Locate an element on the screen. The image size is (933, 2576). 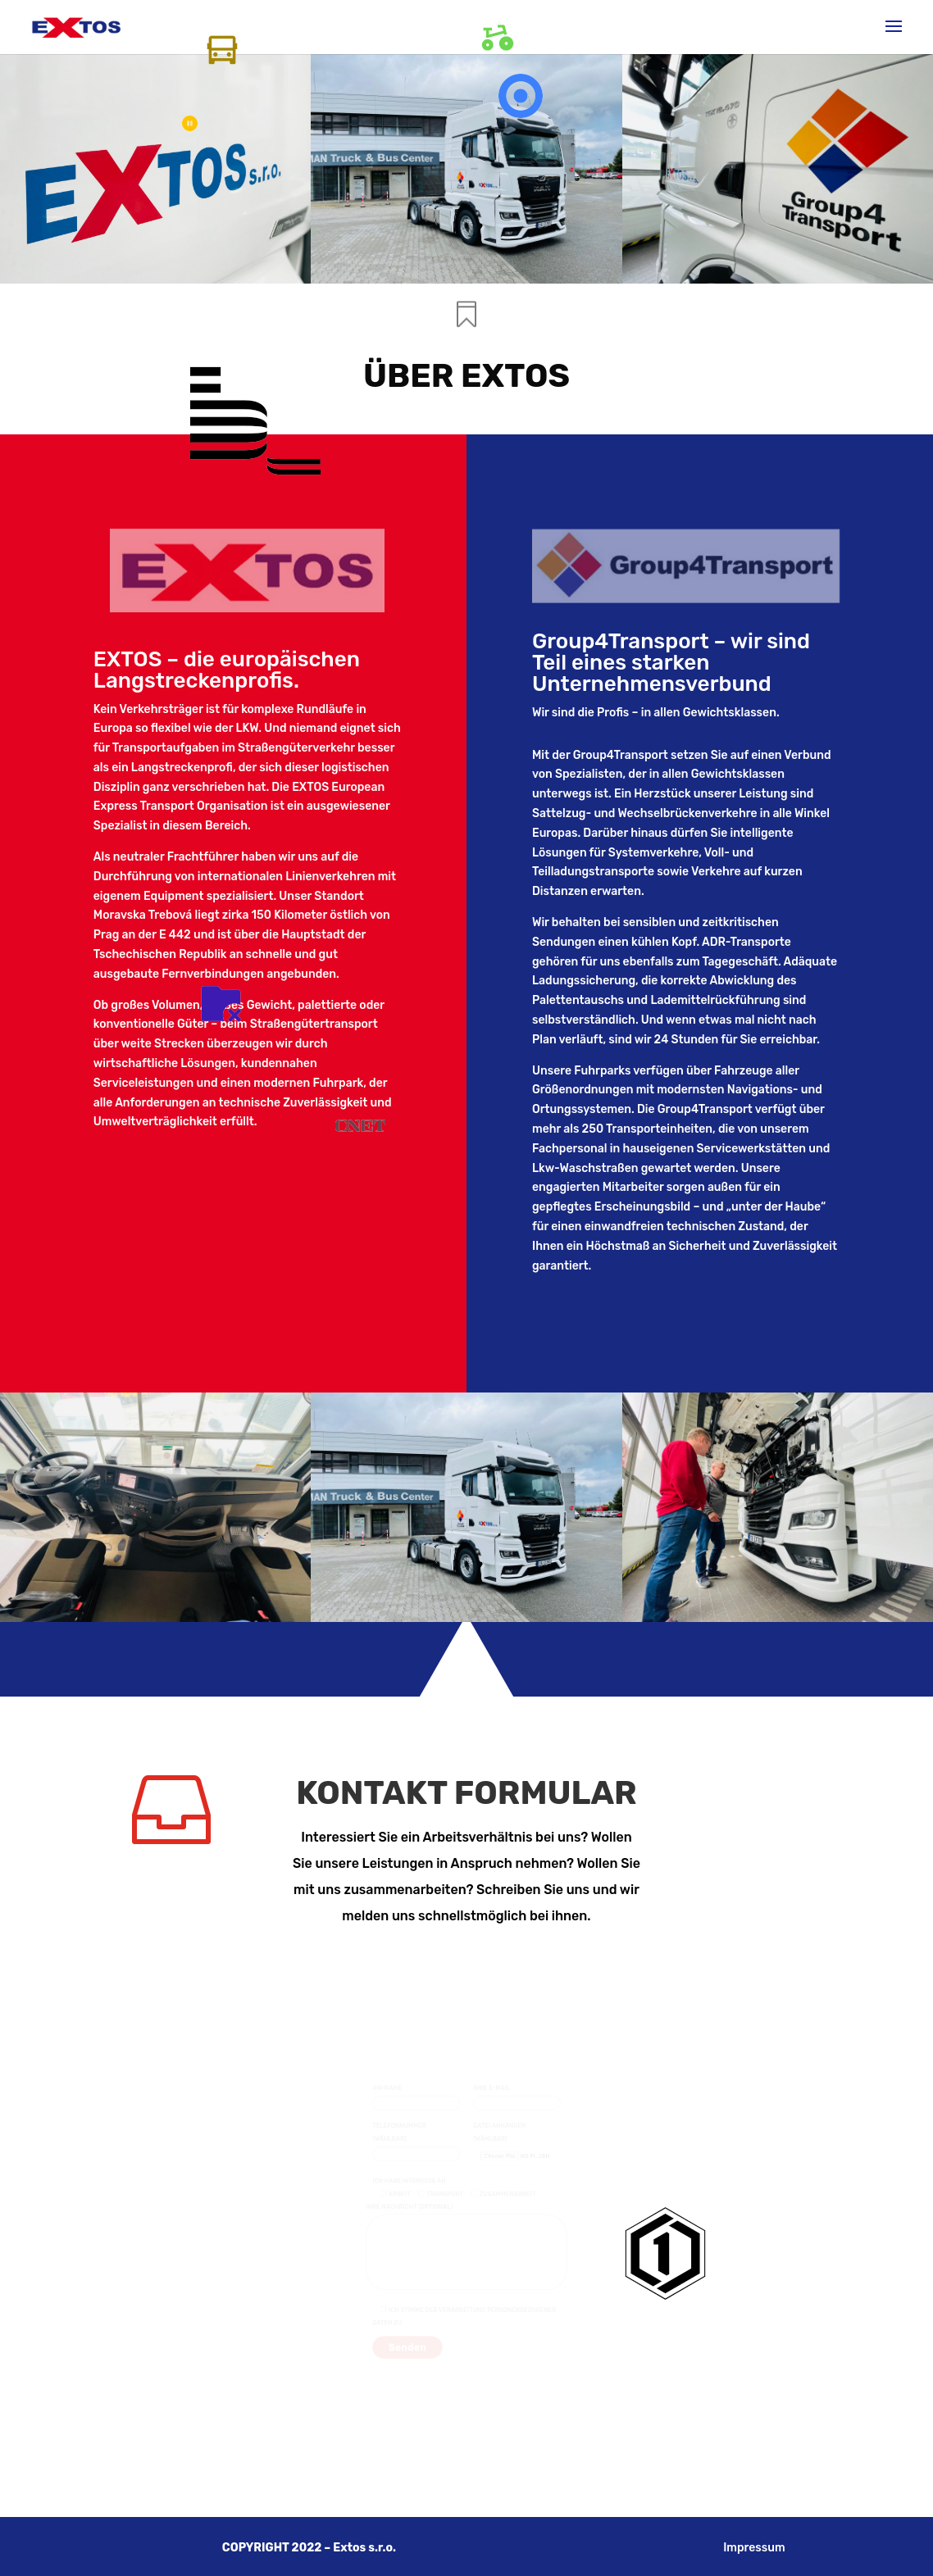
Target store logo is located at coordinates (521, 96).